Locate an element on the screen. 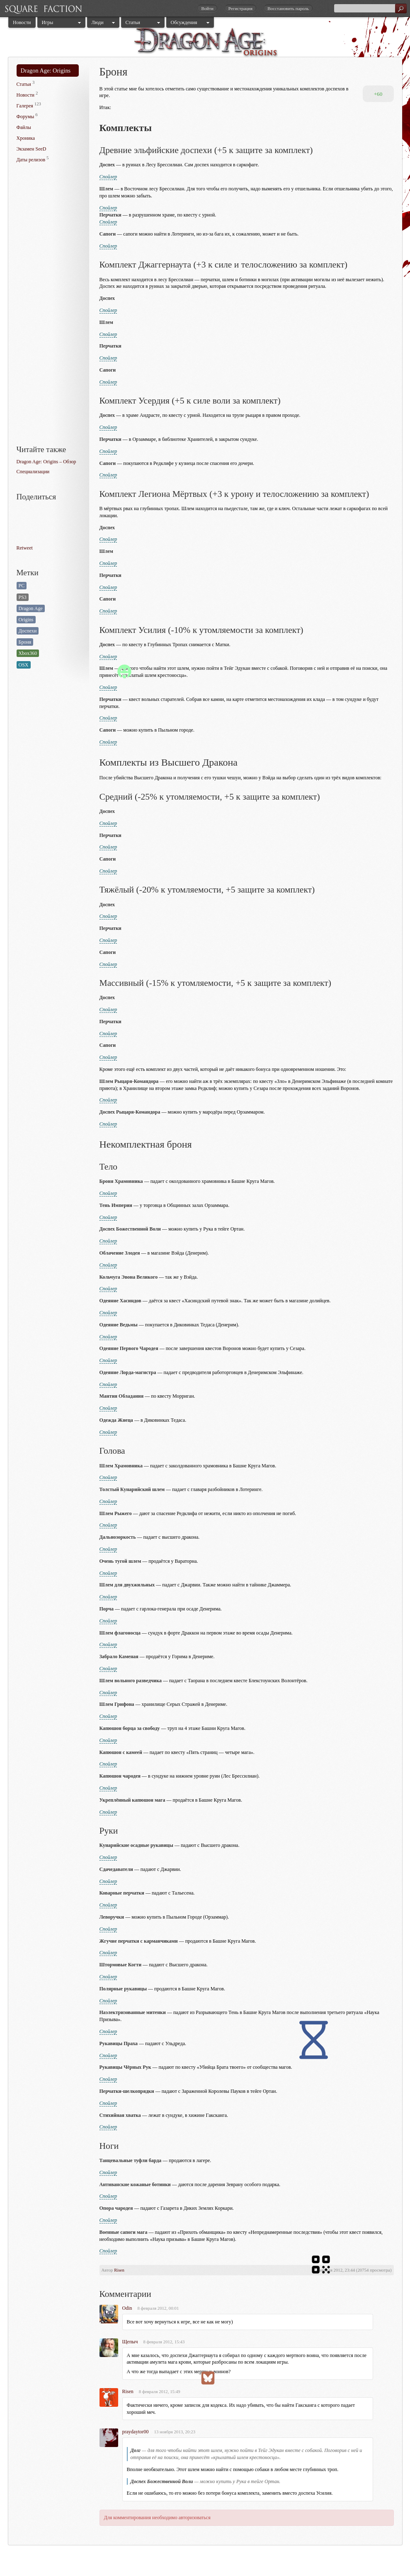 This screenshot has width=410, height=2576. indicates a process is waiting or pending is located at coordinates (313, 2040).